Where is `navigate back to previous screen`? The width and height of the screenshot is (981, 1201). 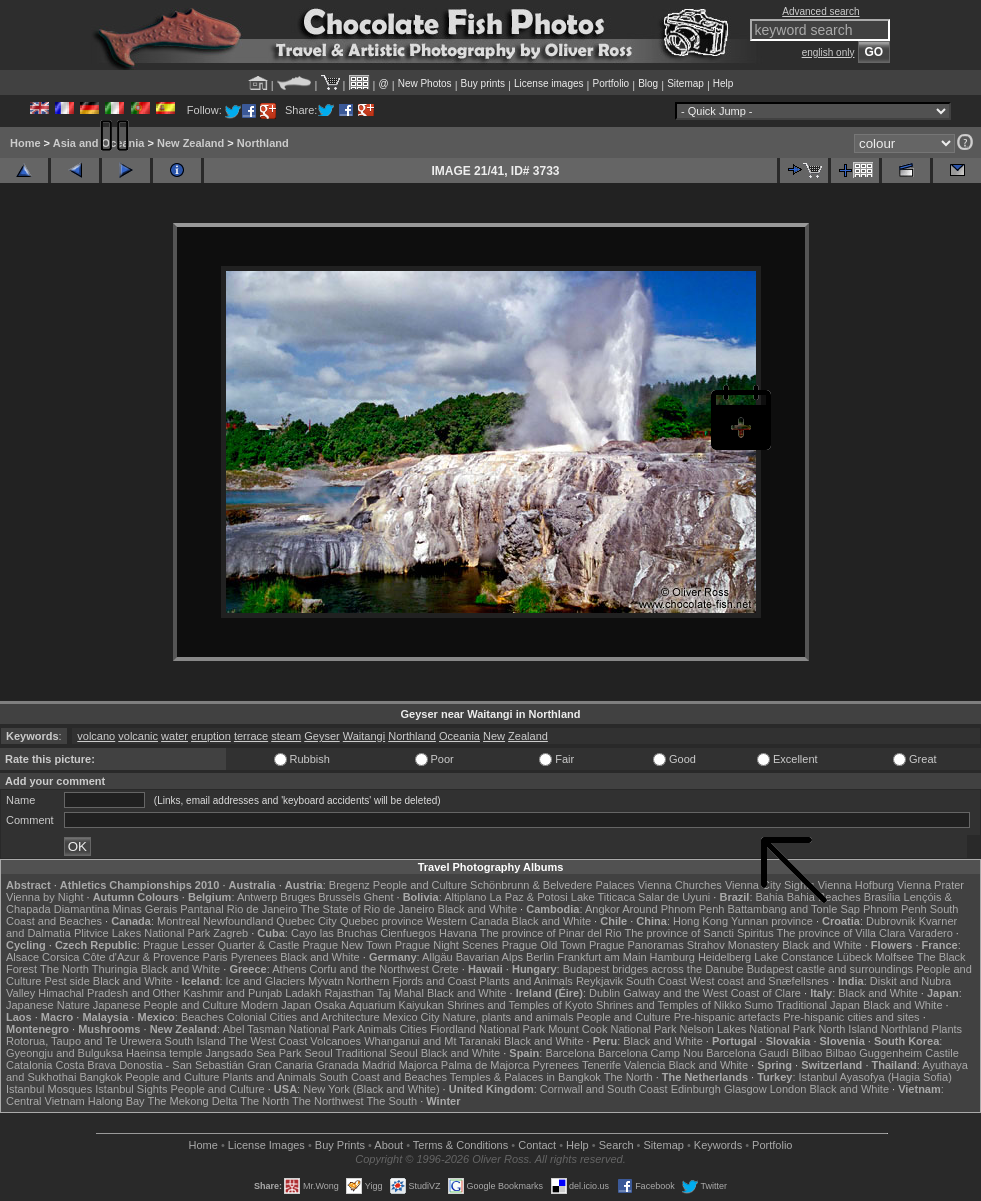
navigate back to previous screen is located at coordinates (794, 870).